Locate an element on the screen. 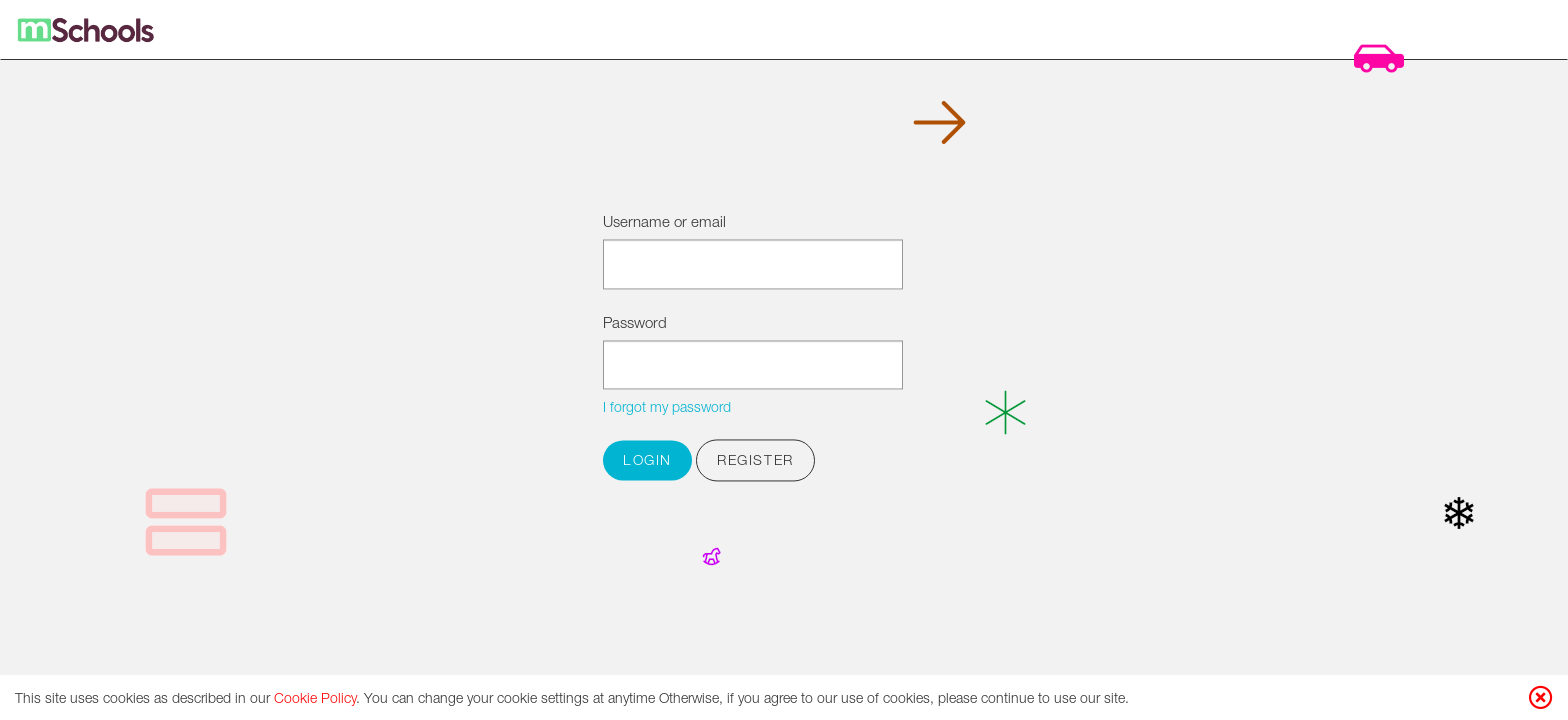 The image size is (1568, 720). navigate to the next item or screen is located at coordinates (939, 122).